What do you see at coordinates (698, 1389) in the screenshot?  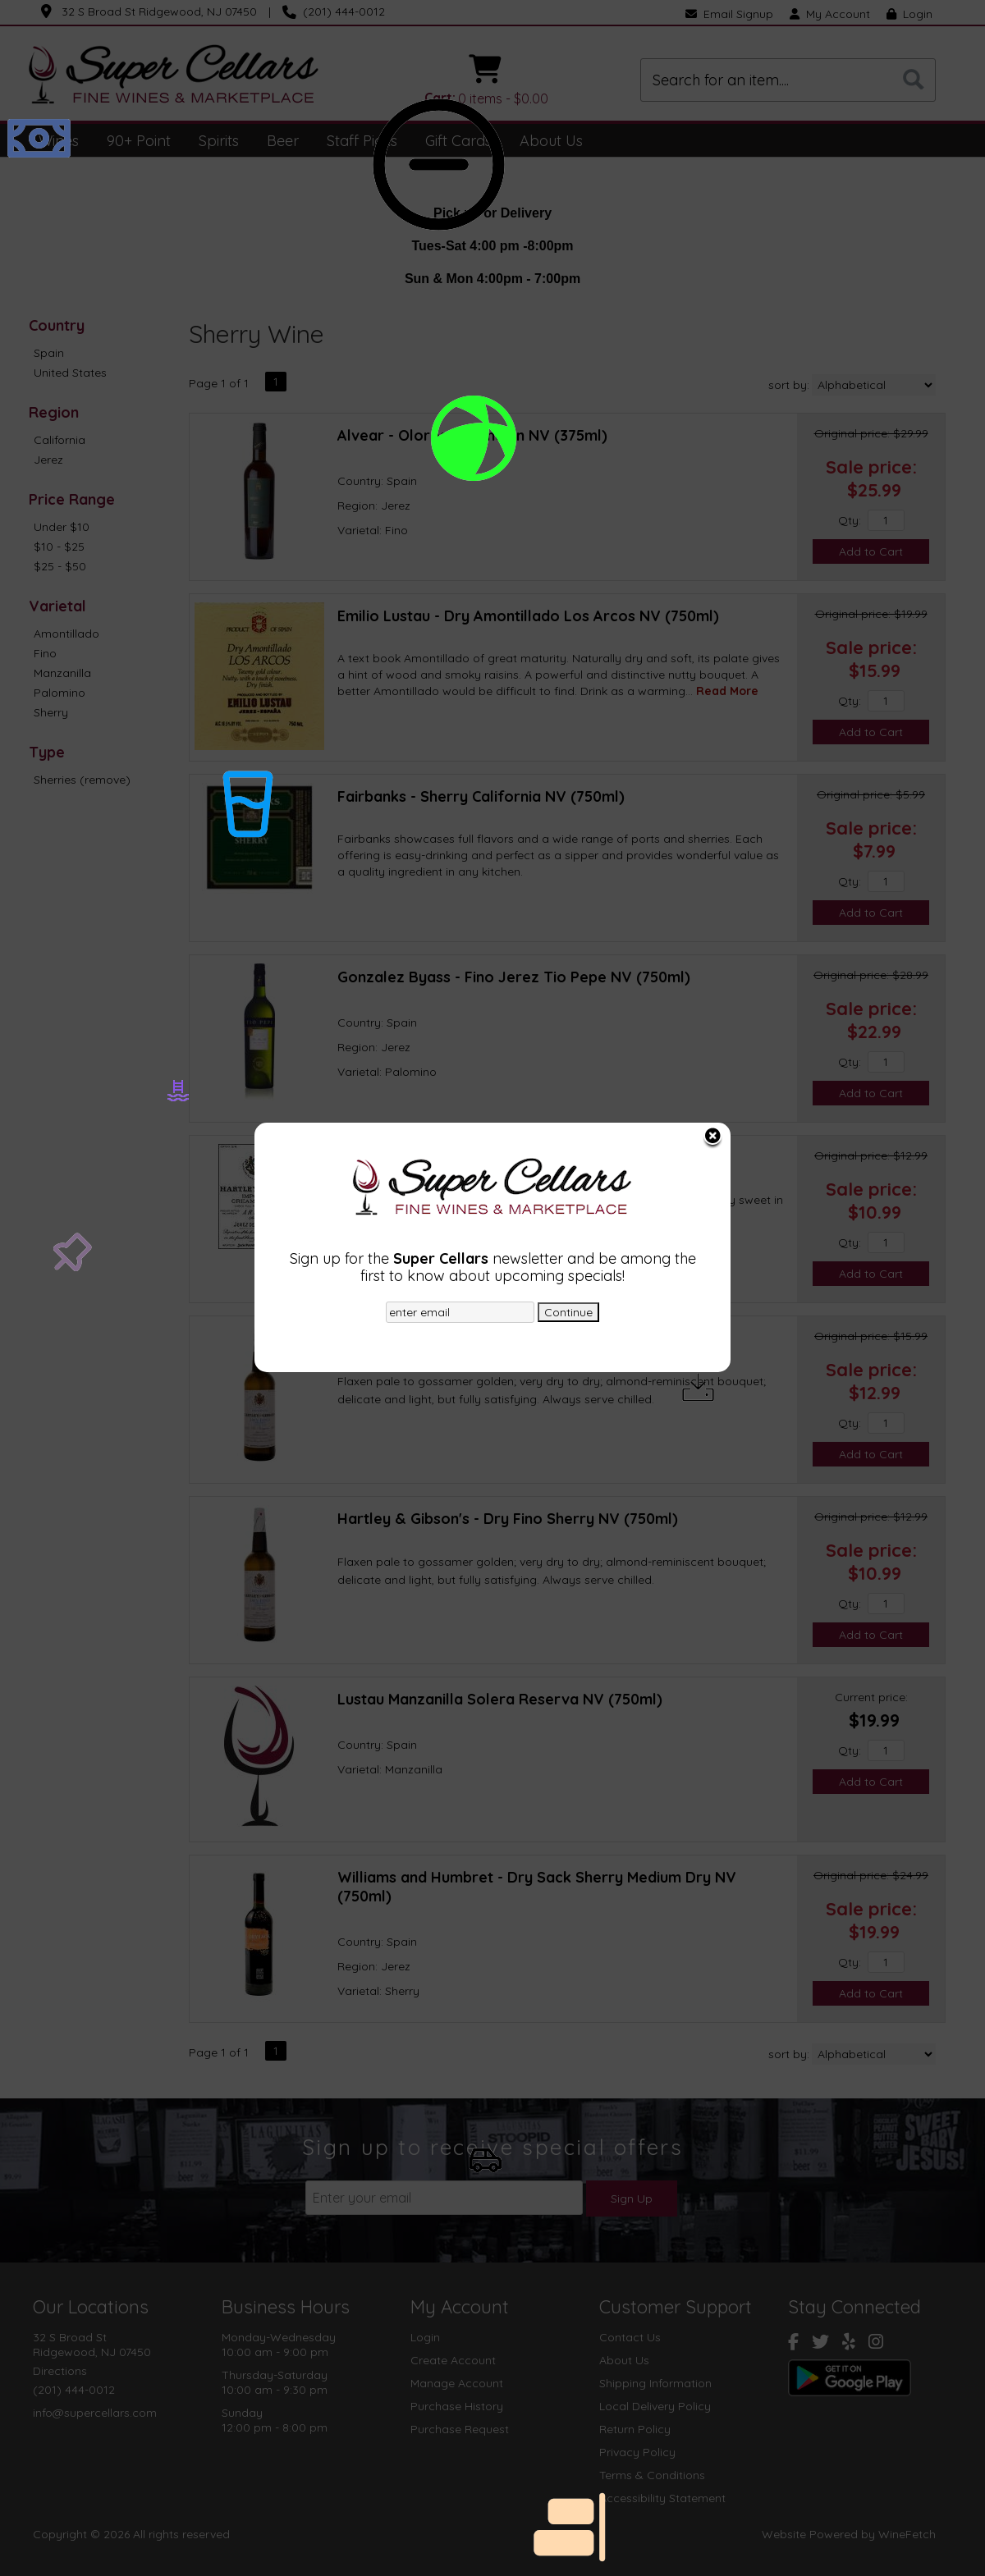 I see `download a file to your device` at bounding box center [698, 1389].